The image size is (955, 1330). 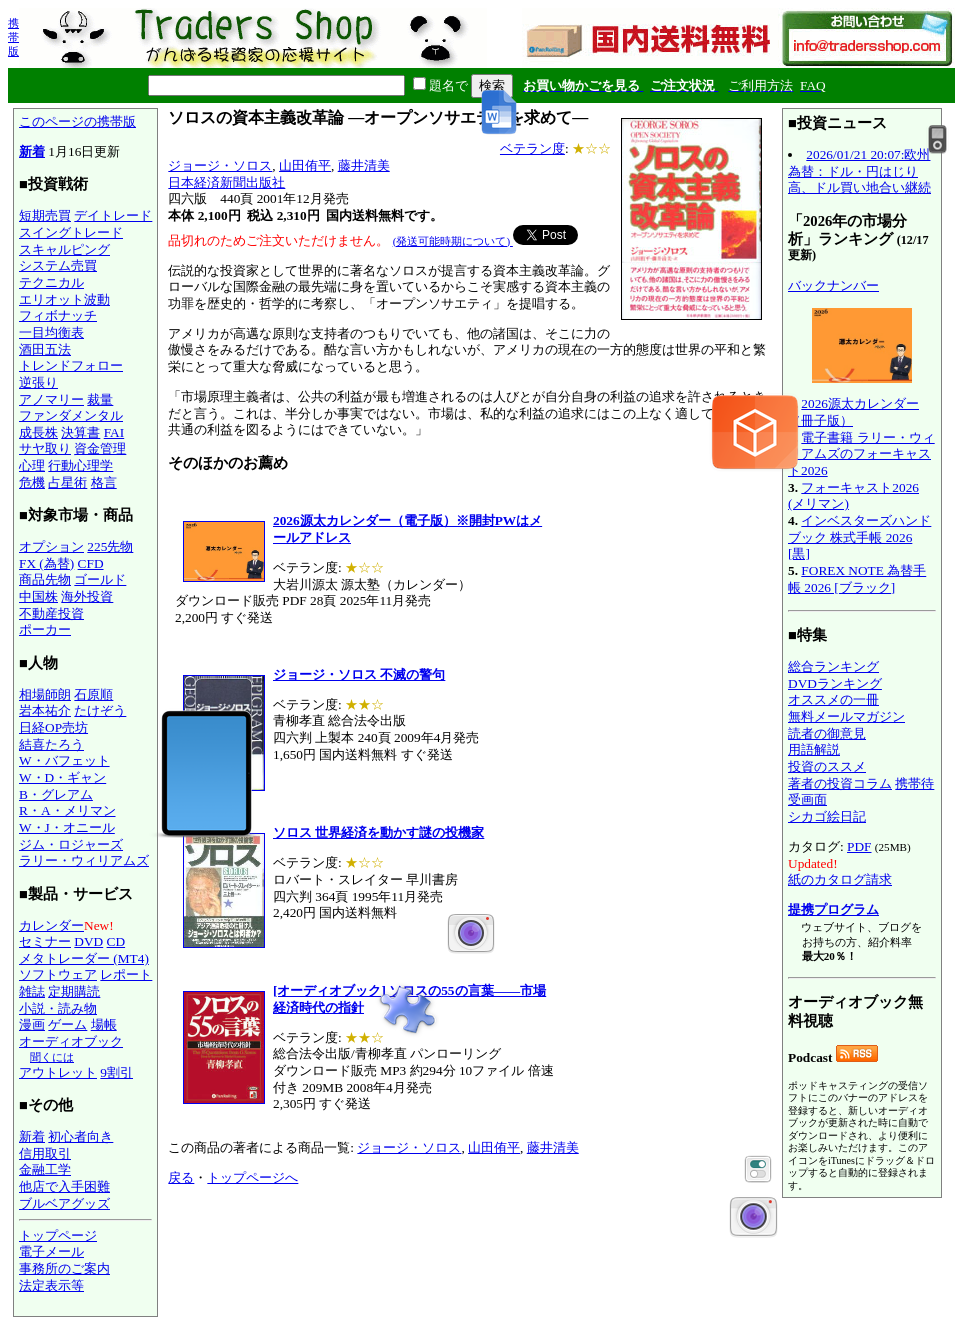 I want to click on 3D model file in STL ASCII format, so click(x=755, y=429).